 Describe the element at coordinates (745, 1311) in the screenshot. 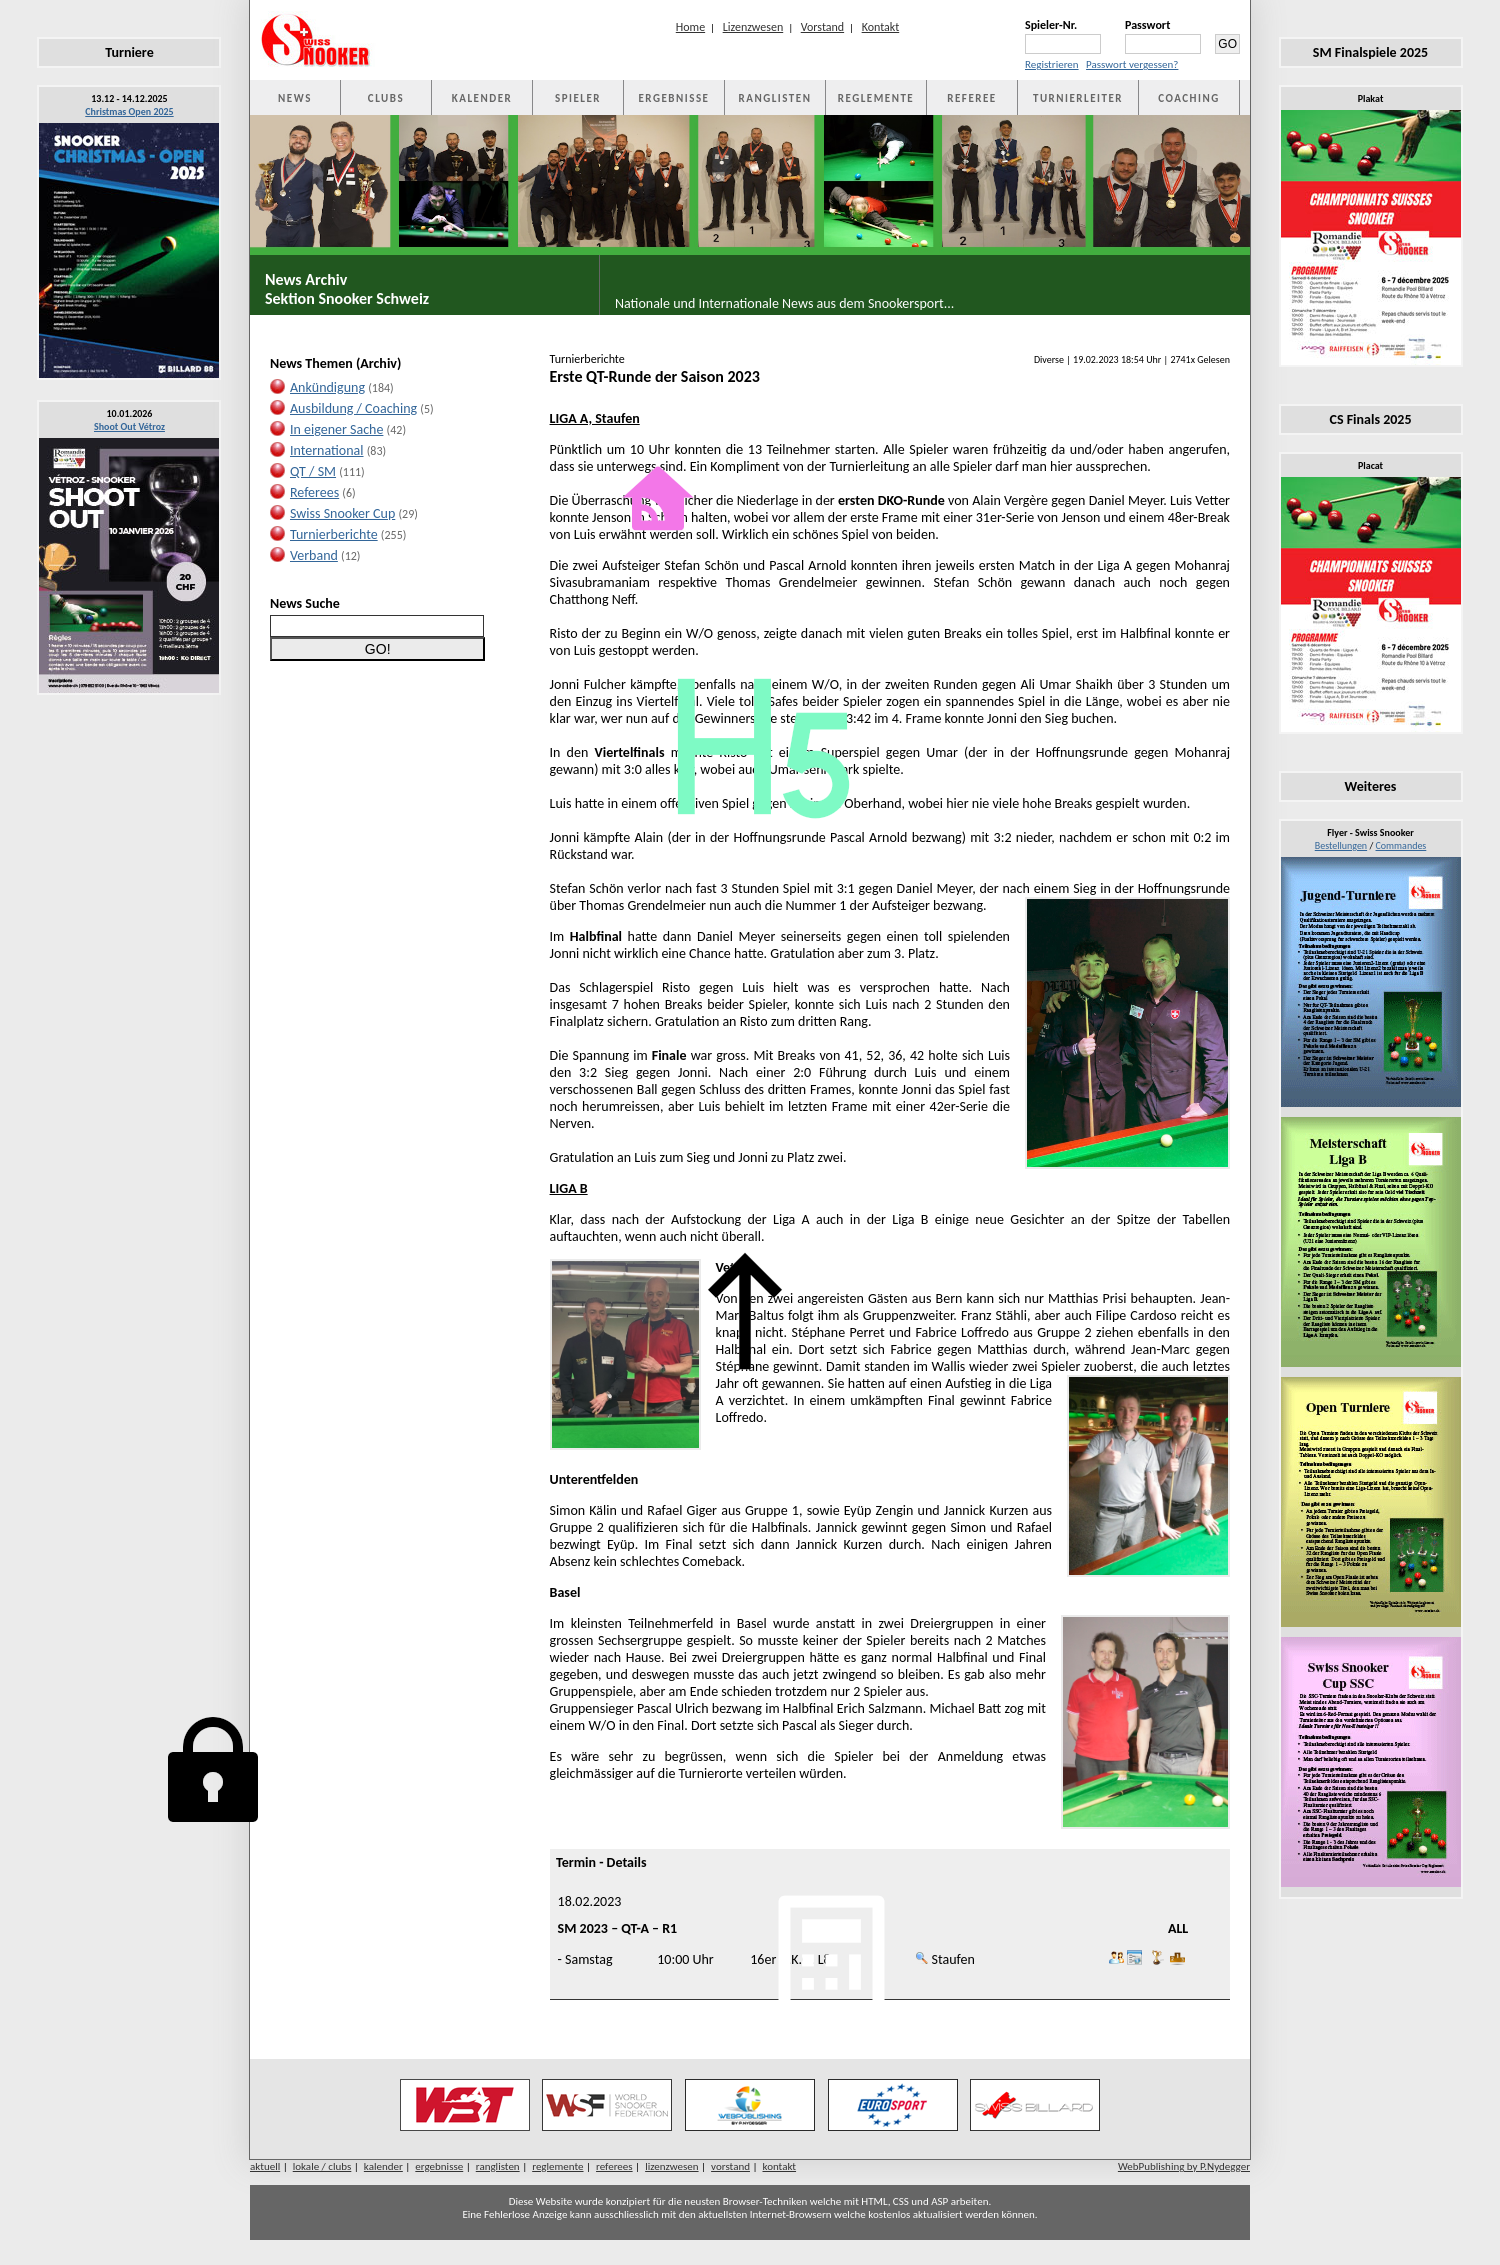

I see `scroll to top of page` at that location.